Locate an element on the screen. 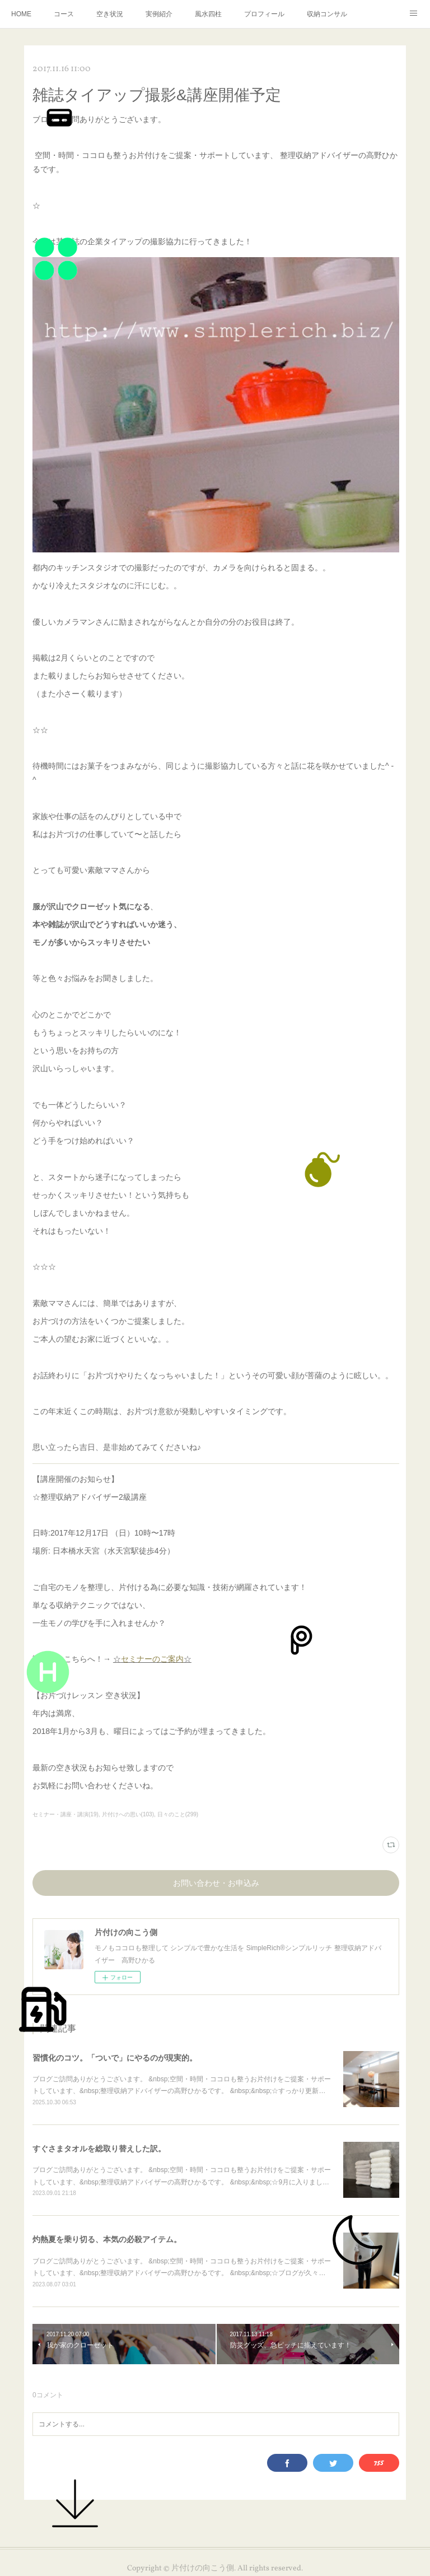 This screenshot has width=430, height=2576. manage payment methods is located at coordinates (59, 118).